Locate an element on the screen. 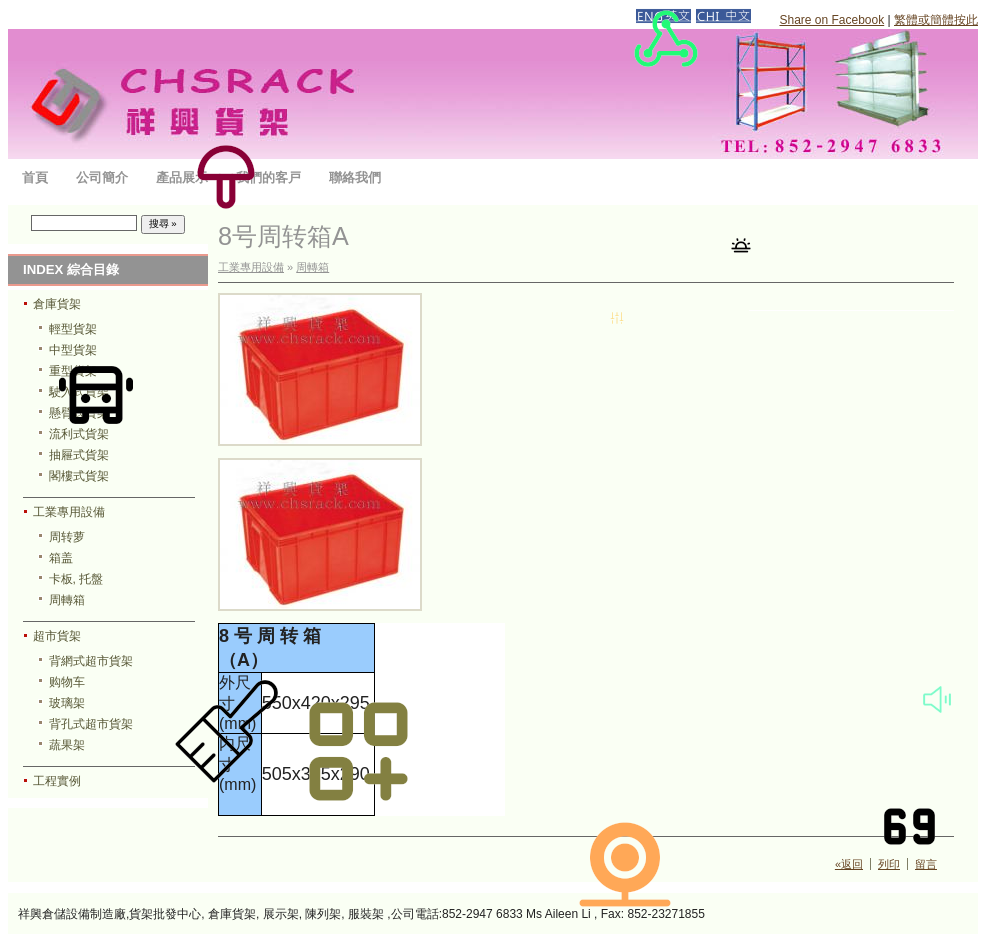  browse fungi or mushroom identification is located at coordinates (226, 177).